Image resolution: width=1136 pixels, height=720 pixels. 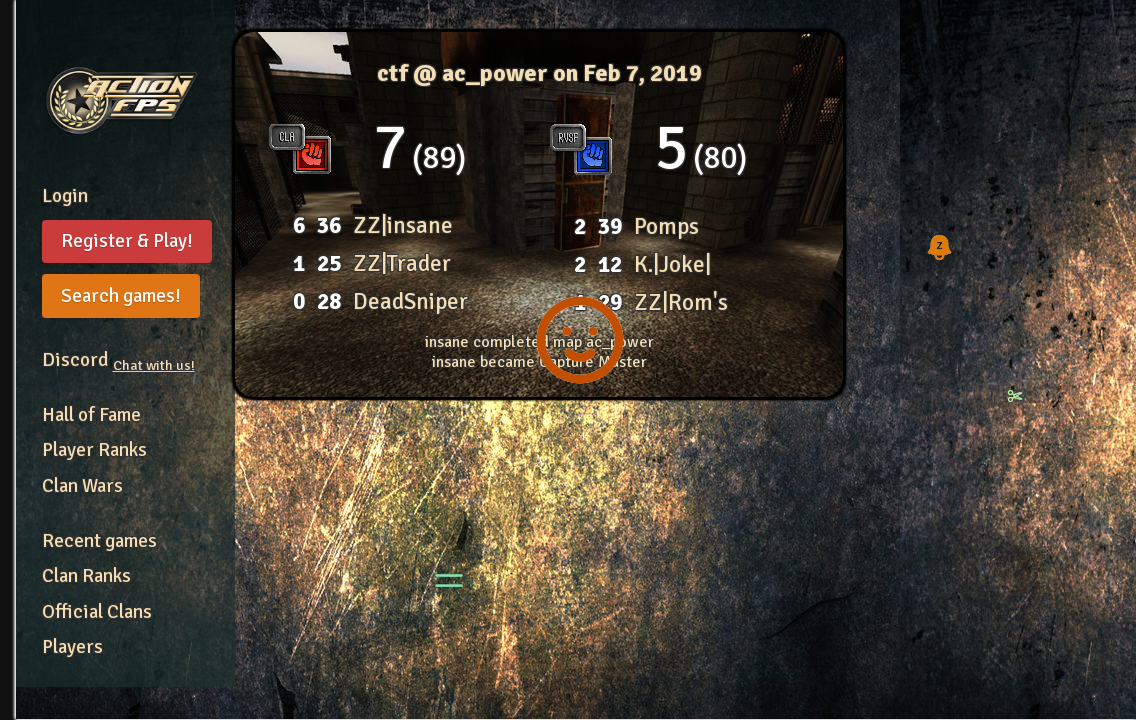 I want to click on open navigation menu, so click(x=449, y=580).